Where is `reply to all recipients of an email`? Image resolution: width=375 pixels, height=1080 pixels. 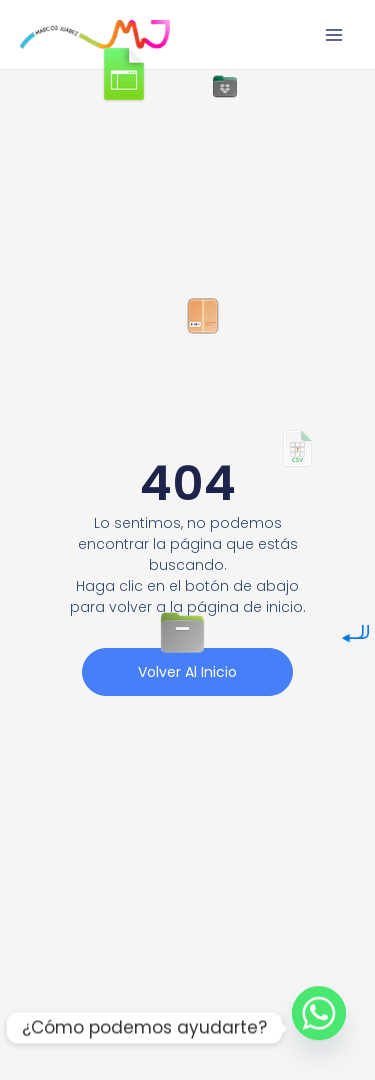
reply to all recipients of an email is located at coordinates (355, 632).